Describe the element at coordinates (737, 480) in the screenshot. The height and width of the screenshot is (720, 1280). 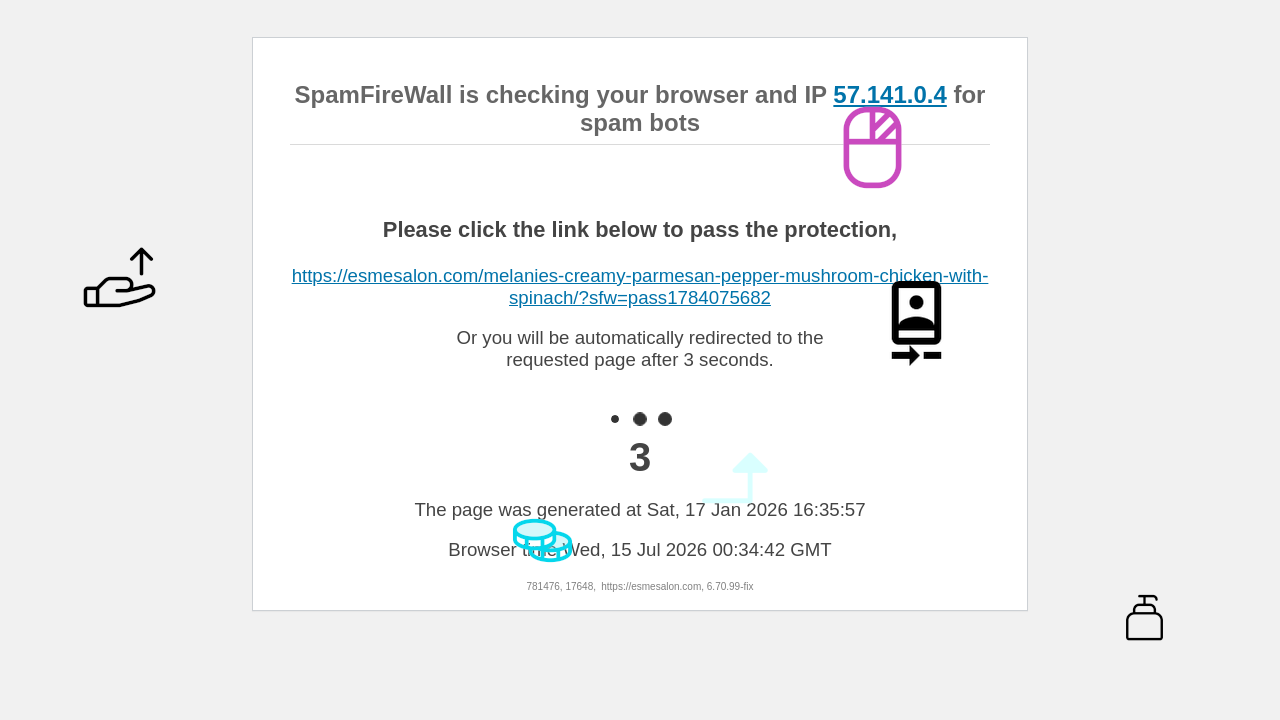
I see `redirect or forward content upward` at that location.